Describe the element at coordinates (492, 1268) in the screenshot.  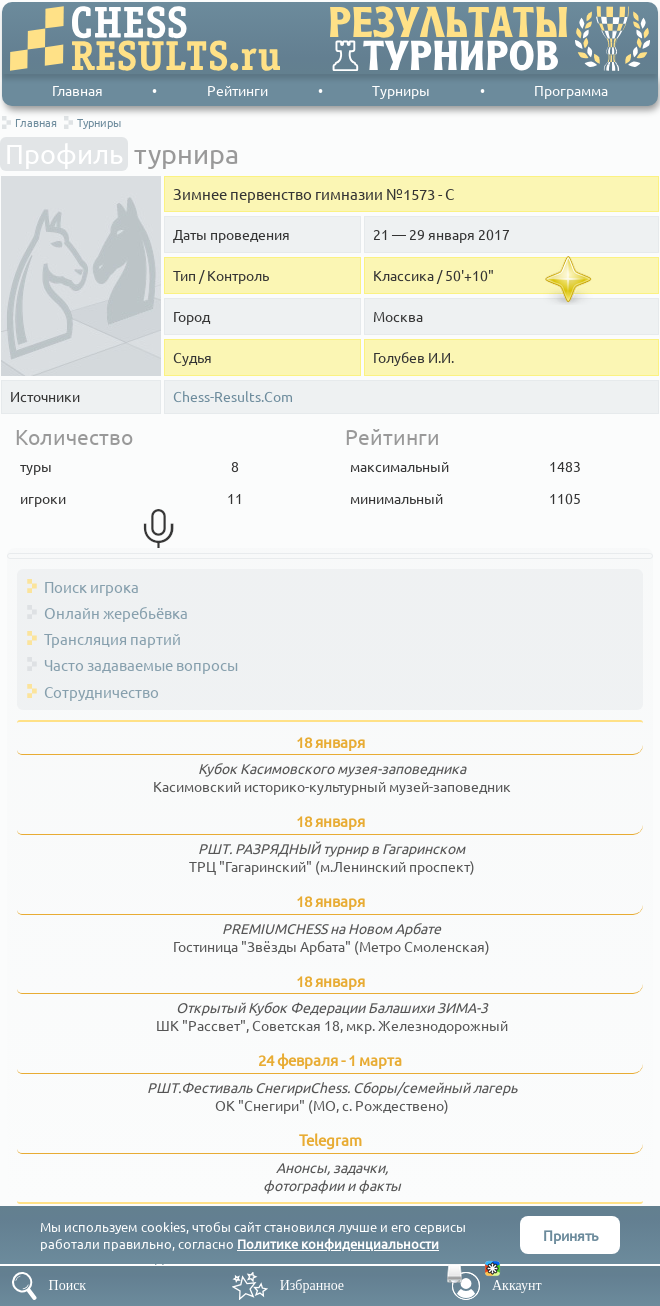
I see `open Boxy SVG vector graphics editor` at that location.